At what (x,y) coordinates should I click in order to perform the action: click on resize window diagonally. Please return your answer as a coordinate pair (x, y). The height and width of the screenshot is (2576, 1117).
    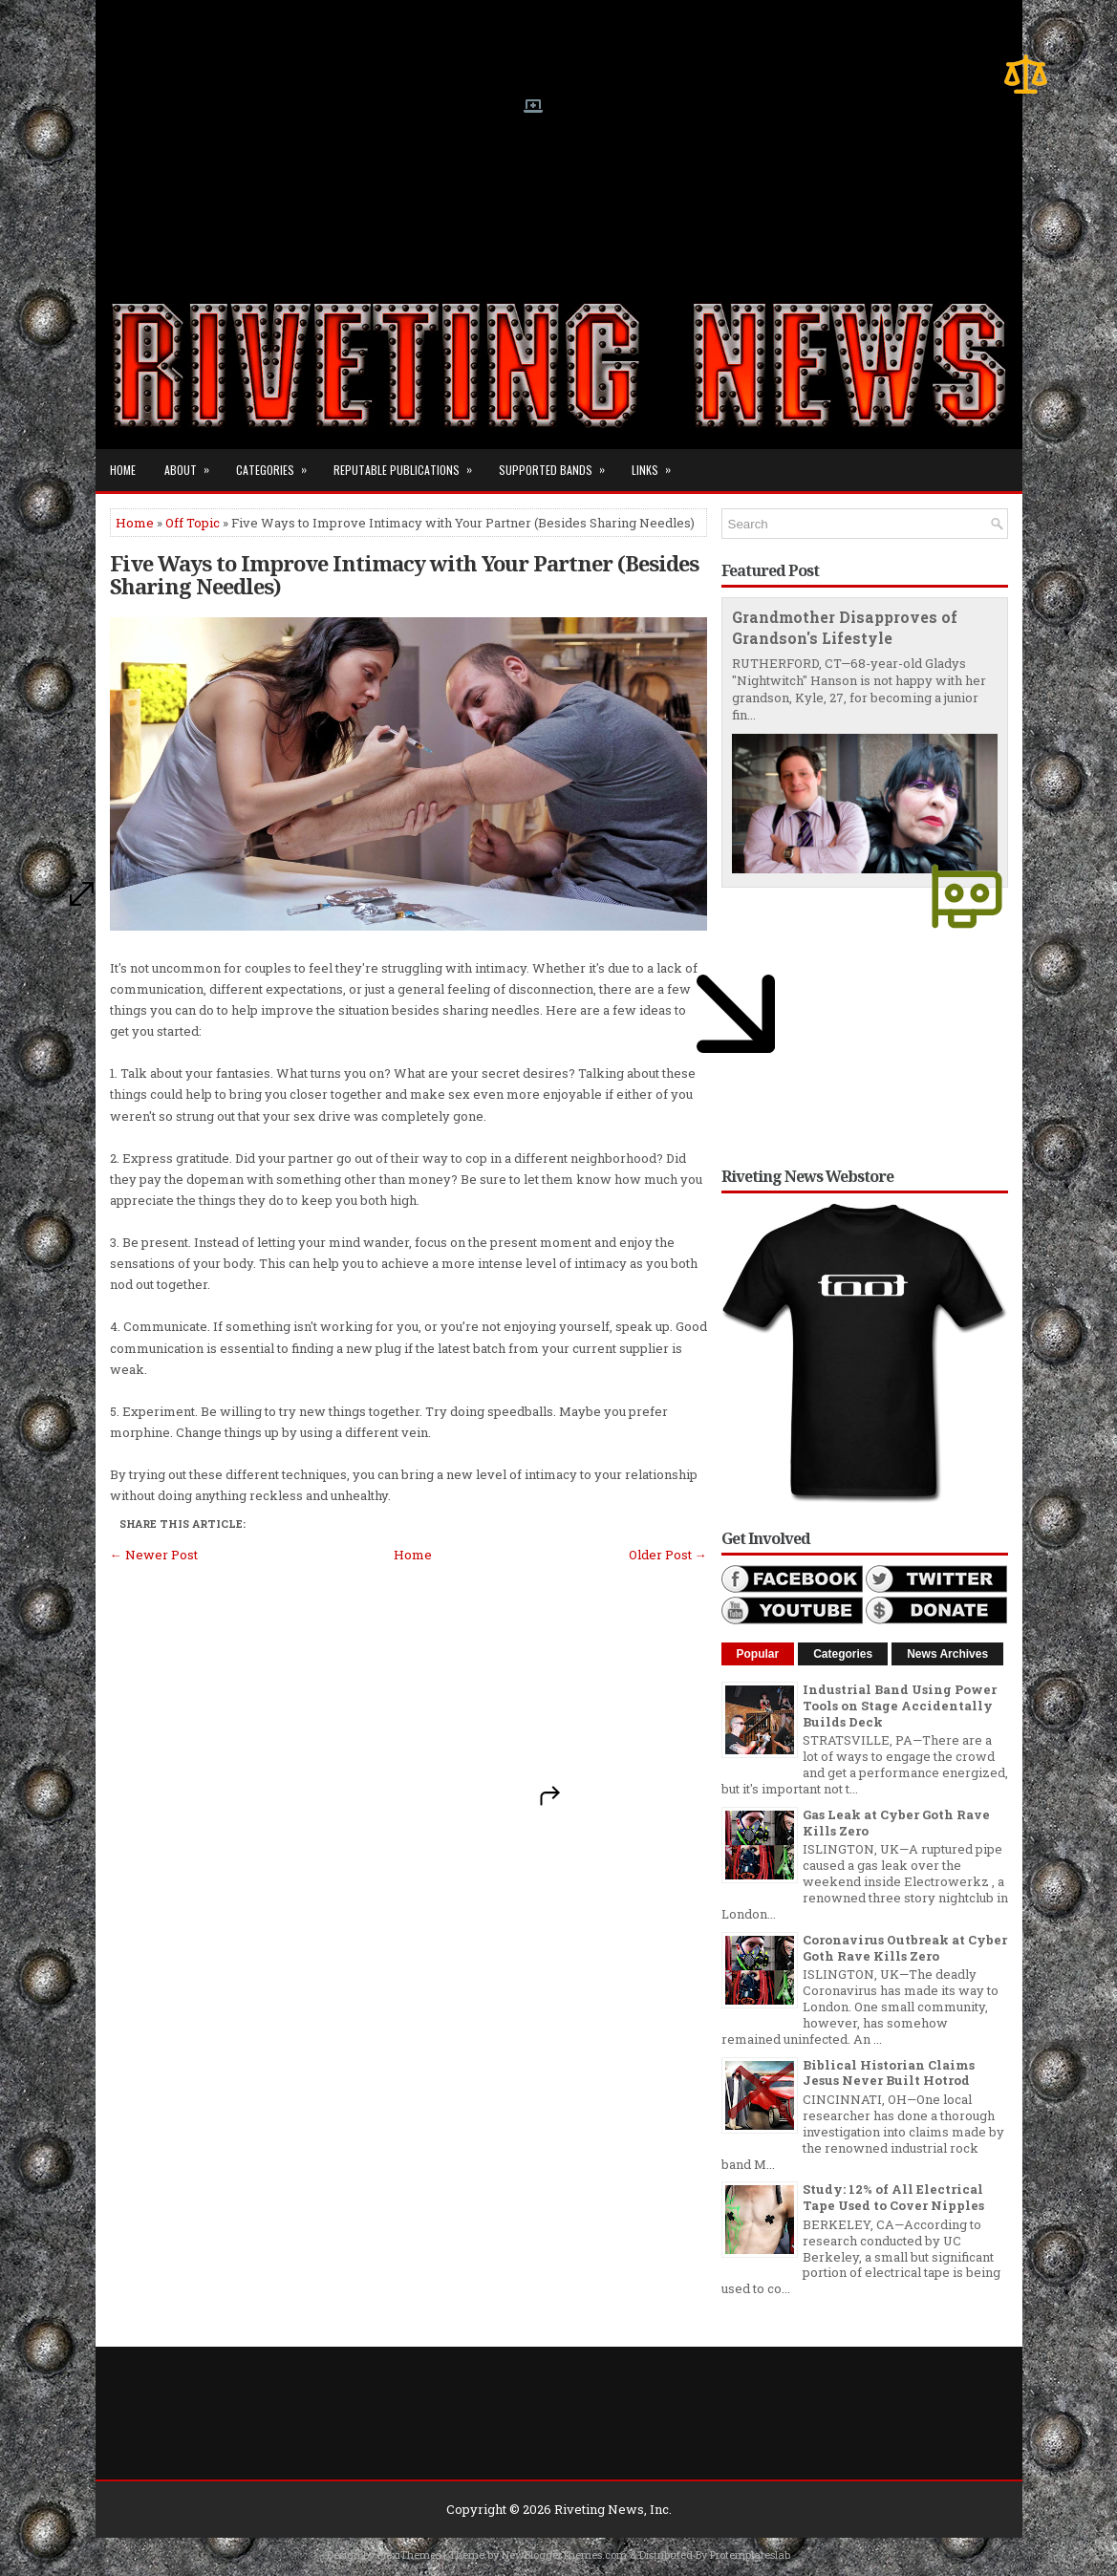
    Looking at the image, I should click on (81, 893).